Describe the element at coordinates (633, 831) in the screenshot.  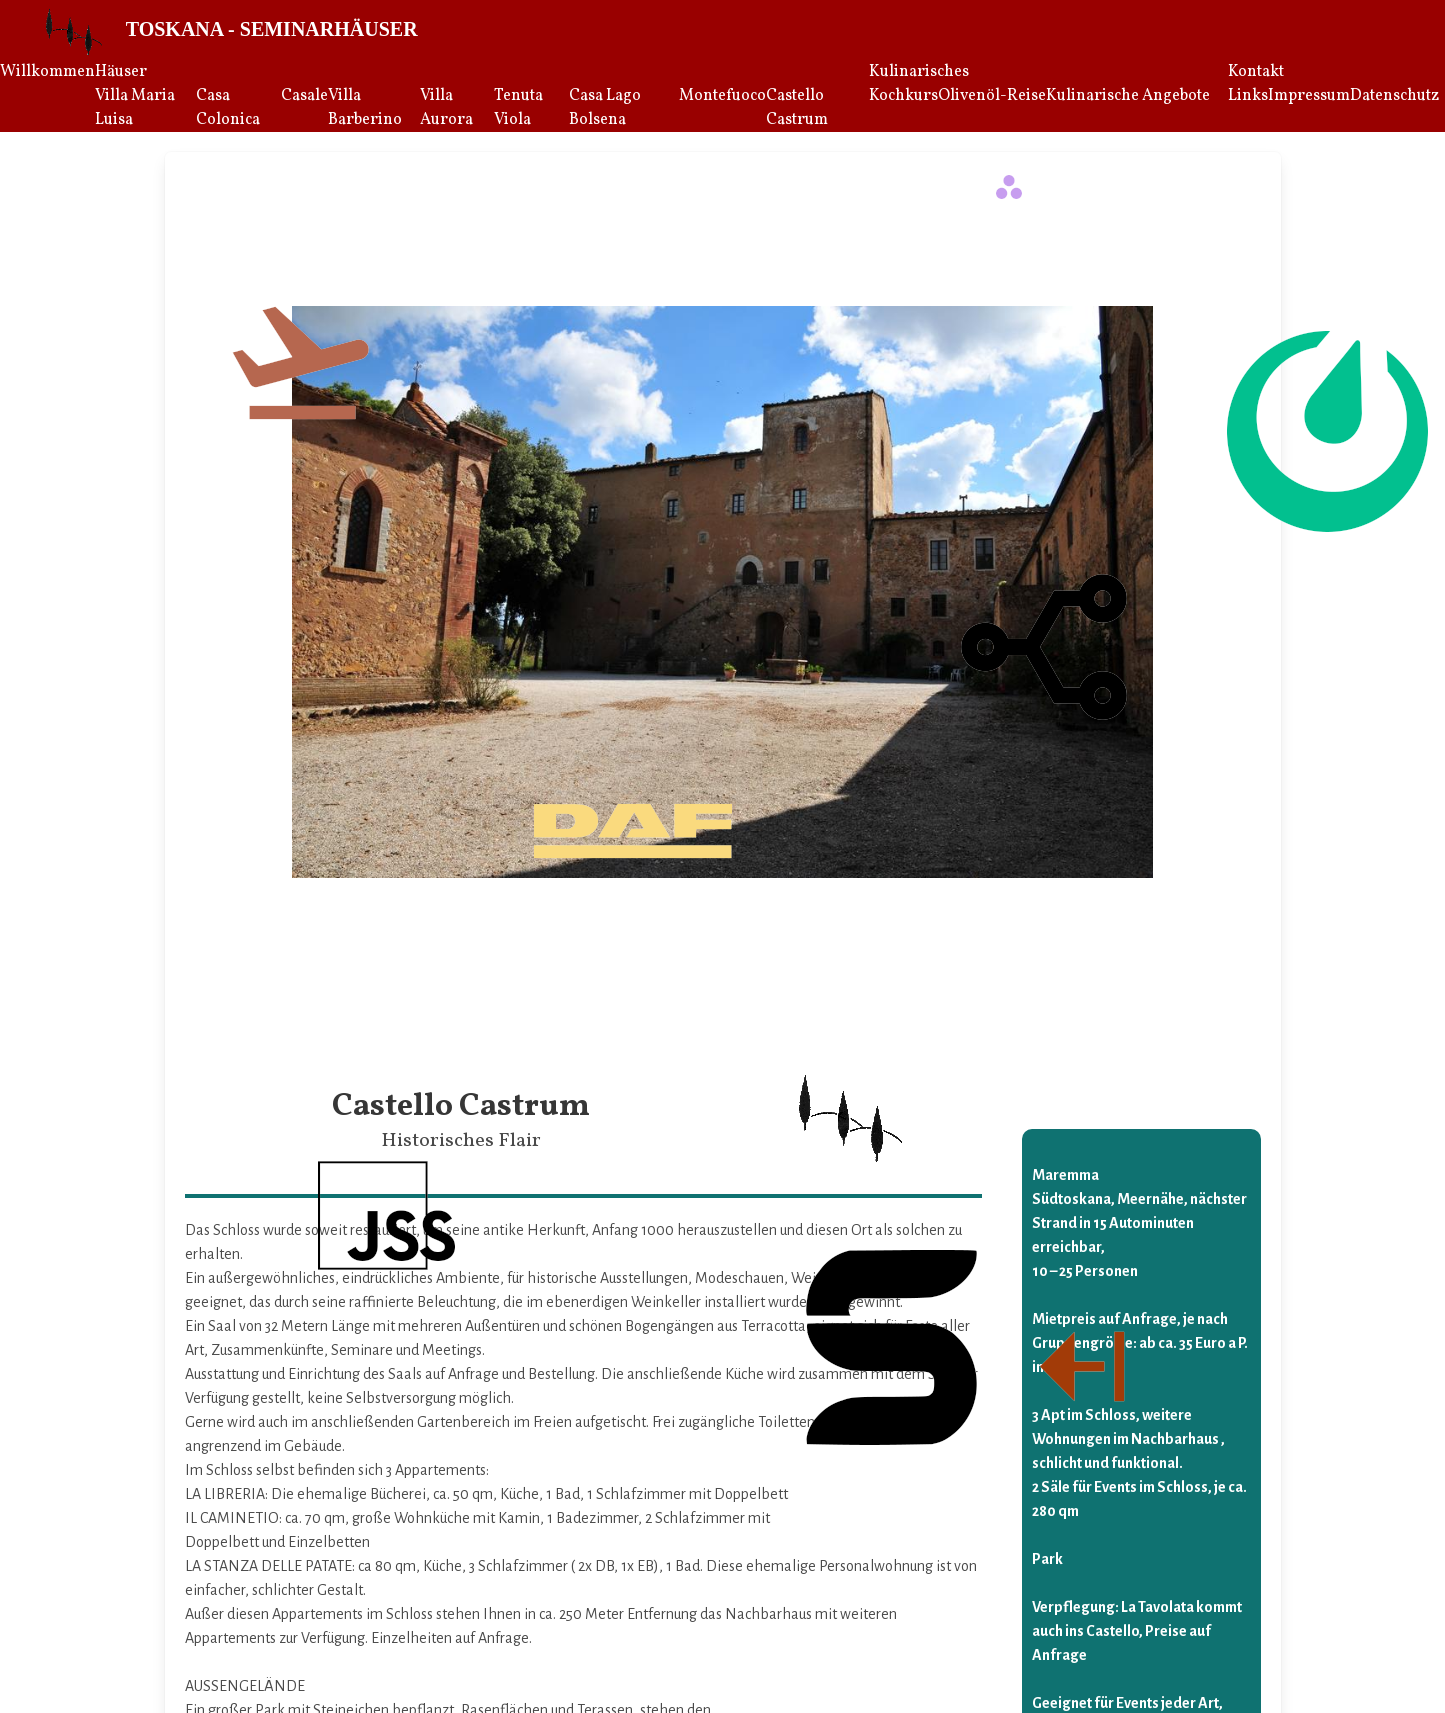
I see `DAF Trucks company logo` at that location.